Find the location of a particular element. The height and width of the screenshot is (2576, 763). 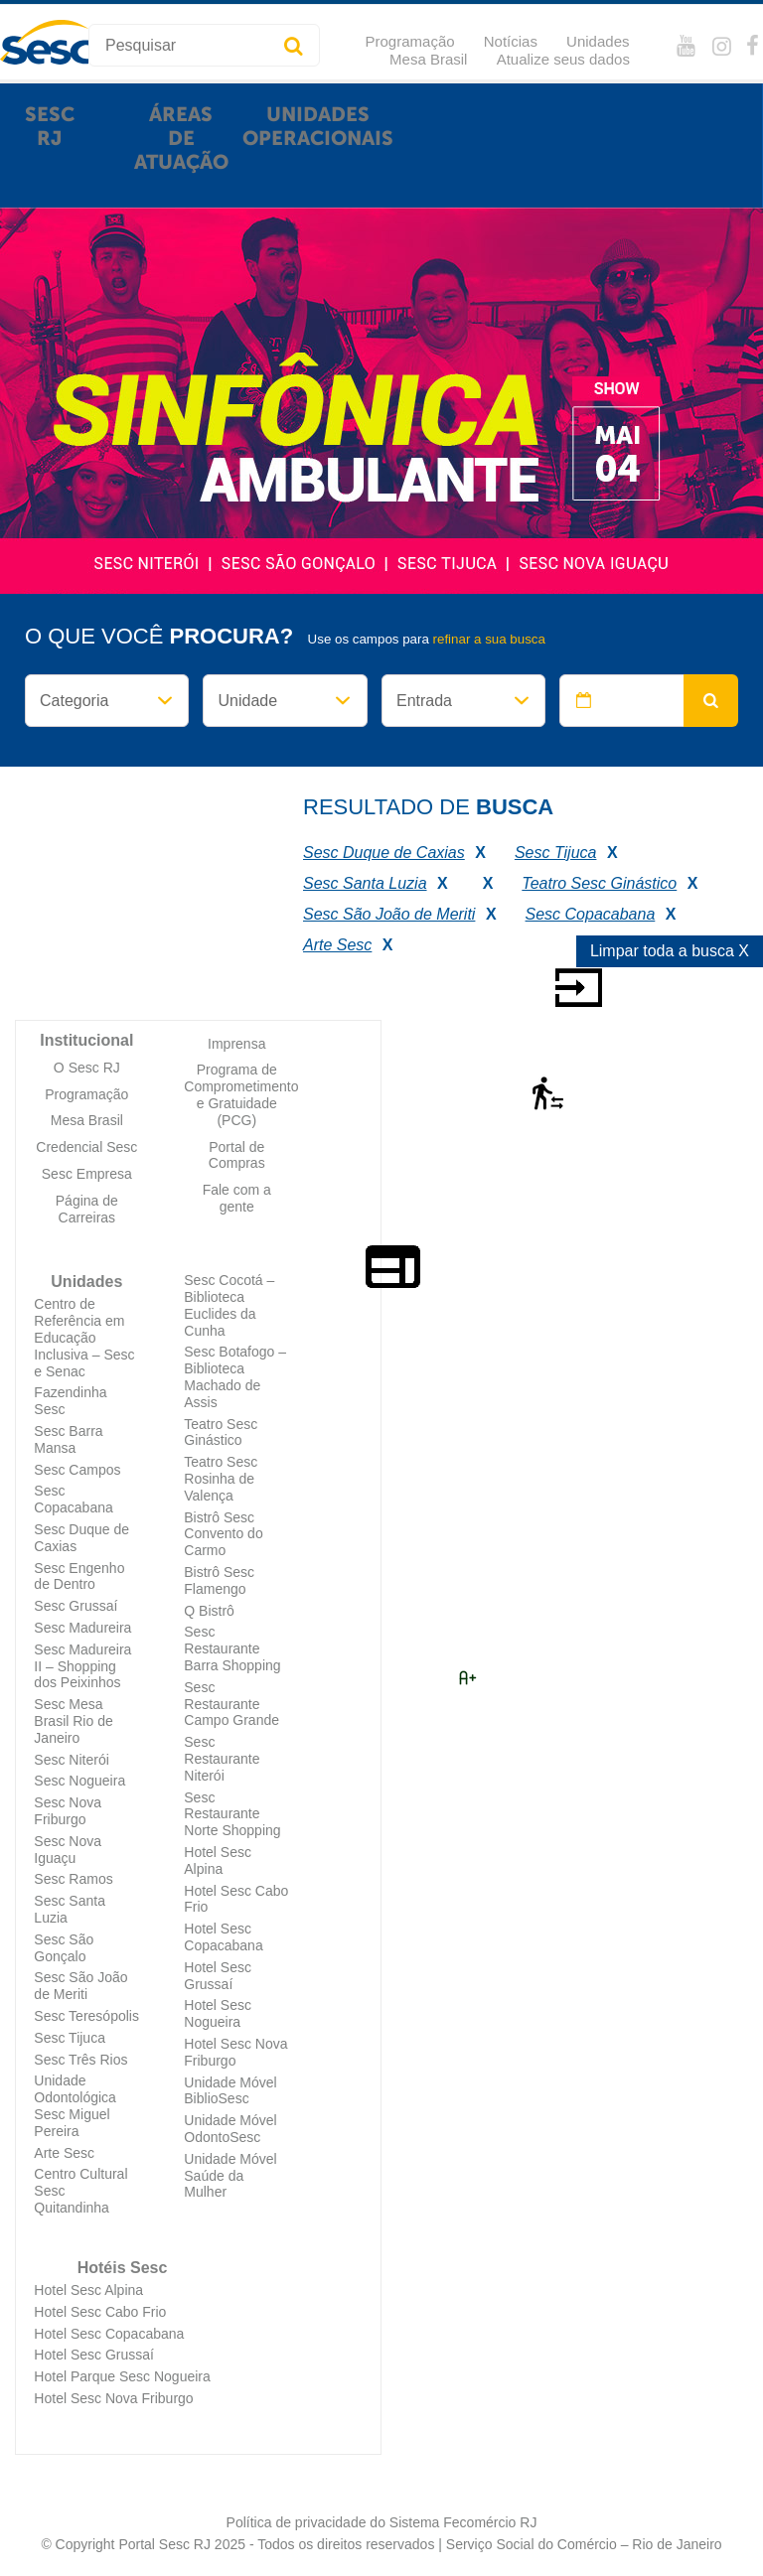

import or input data into the application is located at coordinates (578, 987).